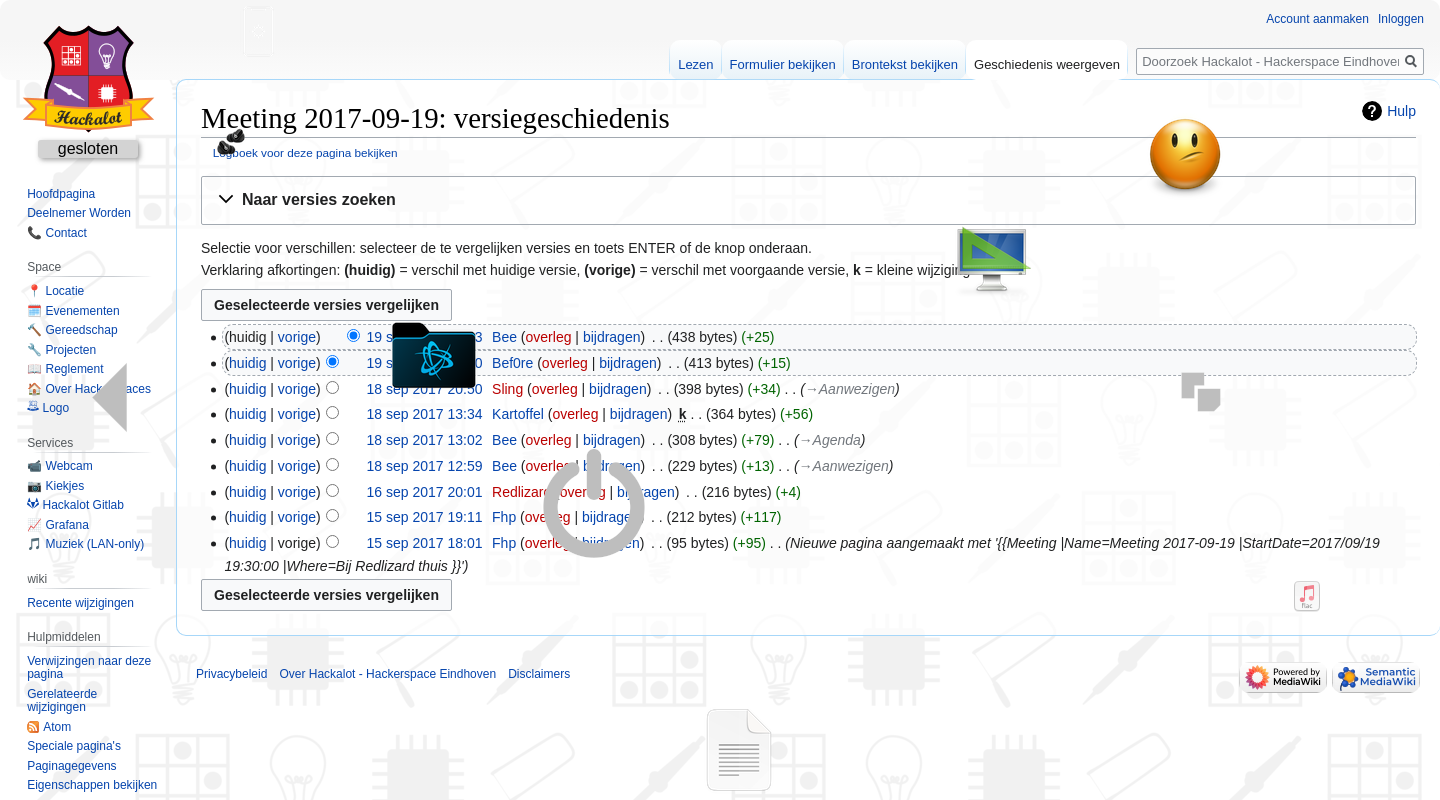 This screenshot has height=800, width=1440. Describe the element at coordinates (433, 357) in the screenshot. I see `open your Battle.net games folder` at that location.